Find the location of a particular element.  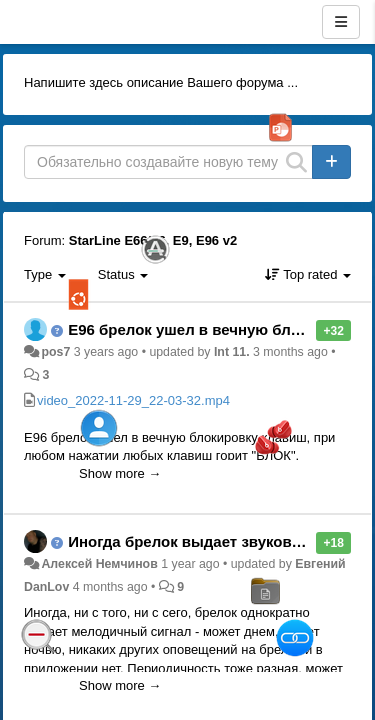

open the software update manager is located at coordinates (155, 249).